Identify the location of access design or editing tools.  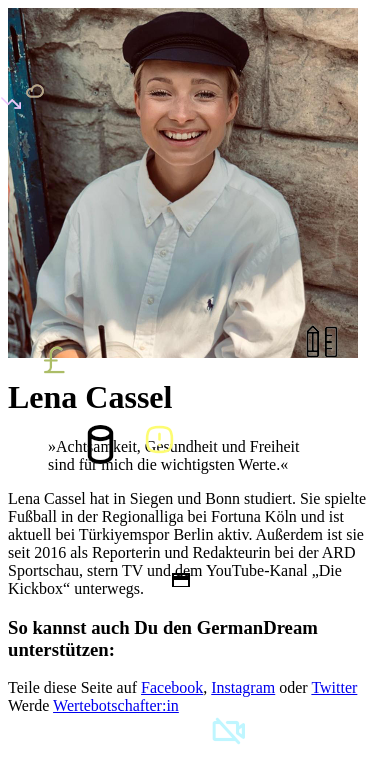
(322, 342).